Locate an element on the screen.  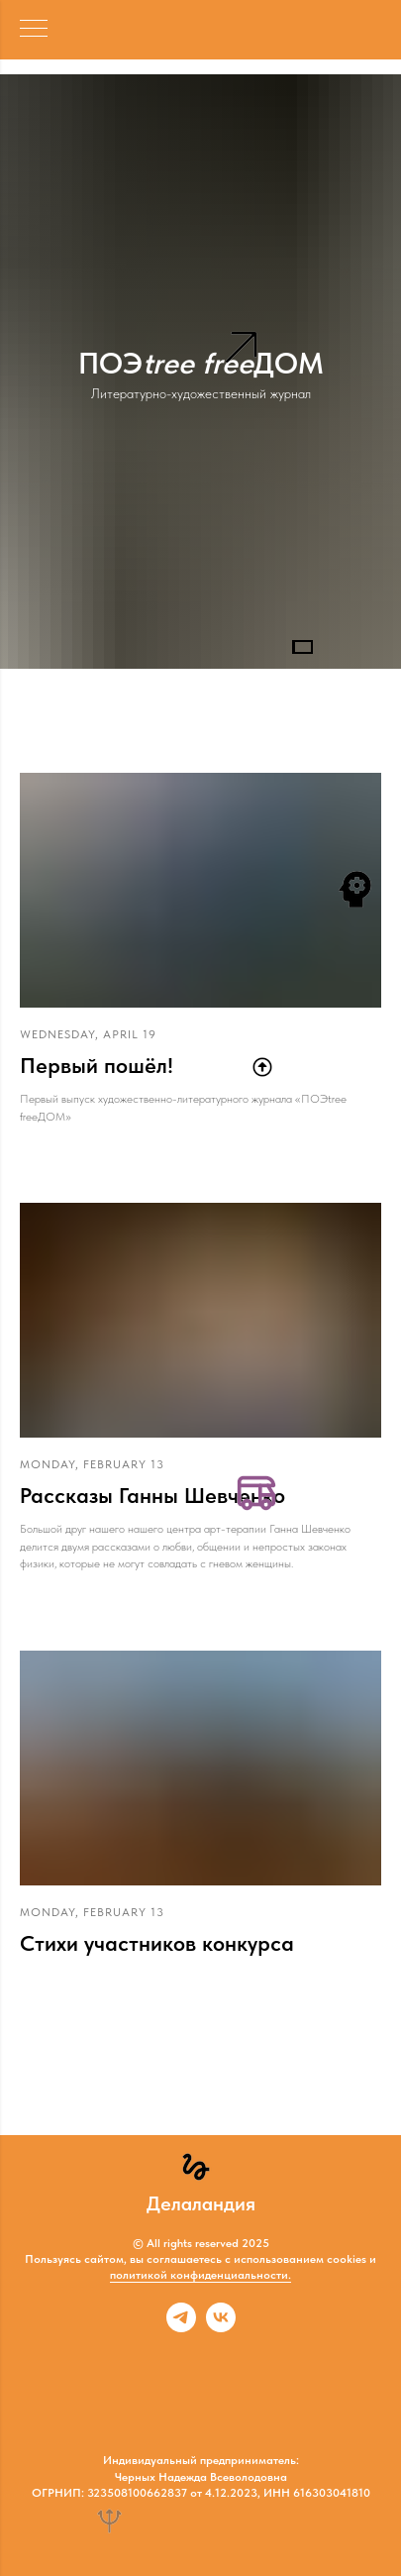
crop image to 16:9 aspect ratio is located at coordinates (303, 647).